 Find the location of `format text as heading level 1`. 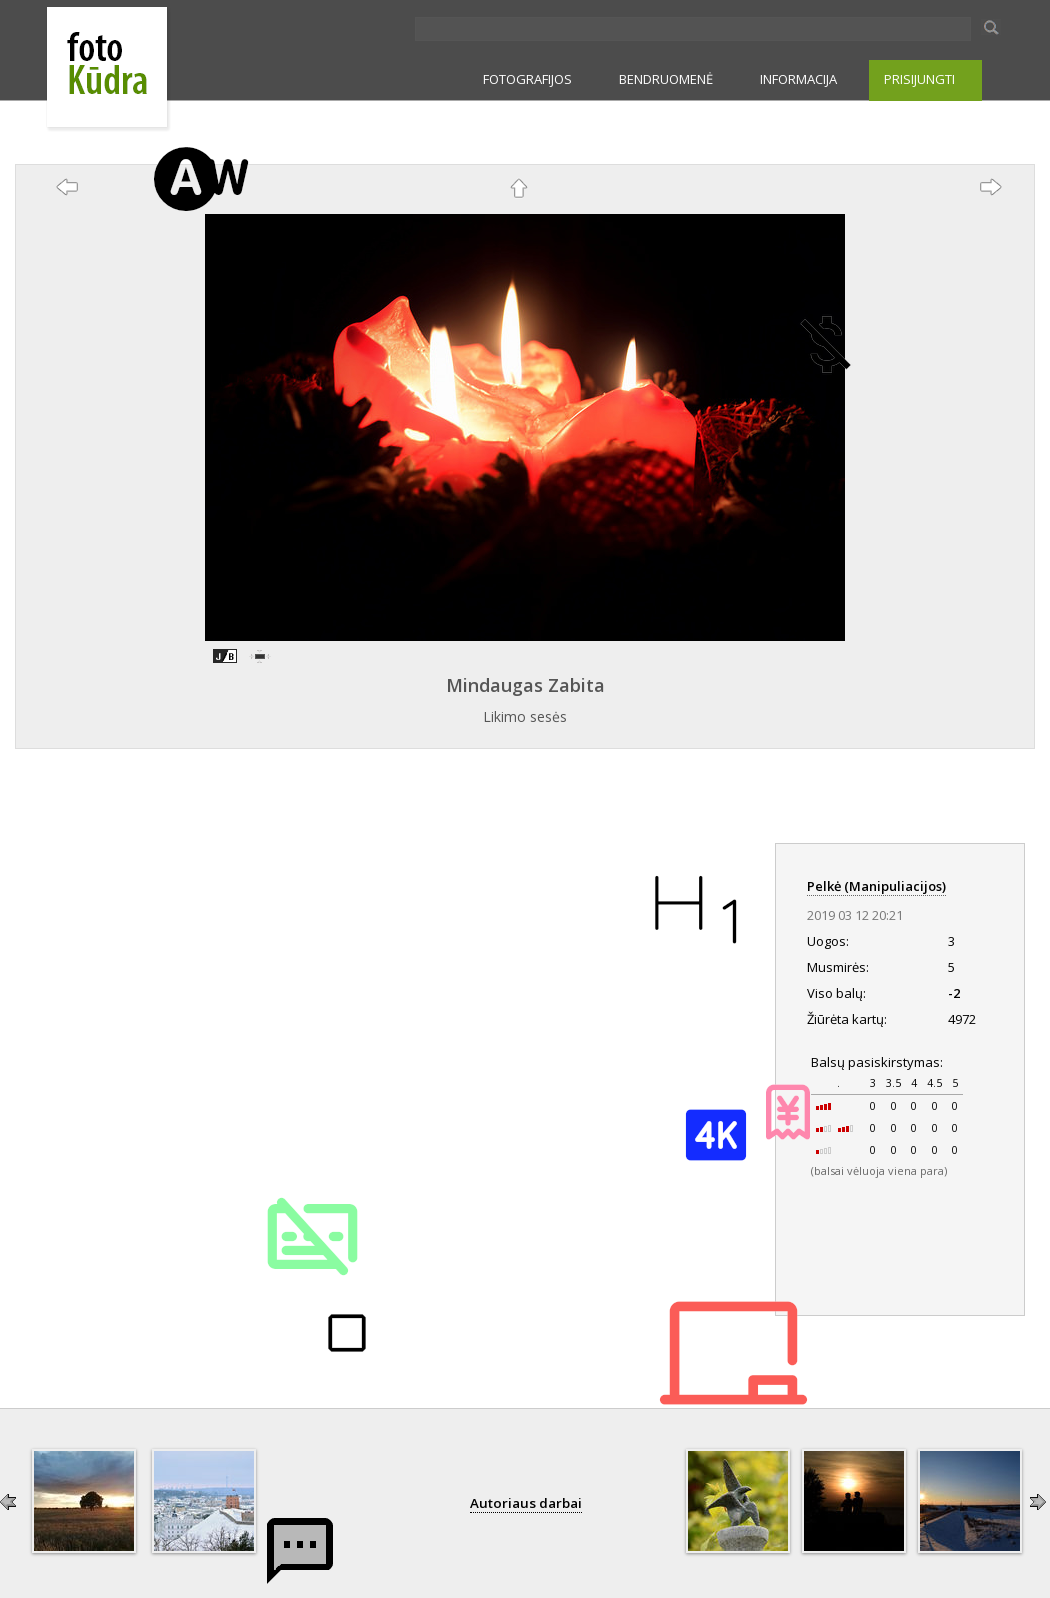

format text as heading level 1 is located at coordinates (694, 908).